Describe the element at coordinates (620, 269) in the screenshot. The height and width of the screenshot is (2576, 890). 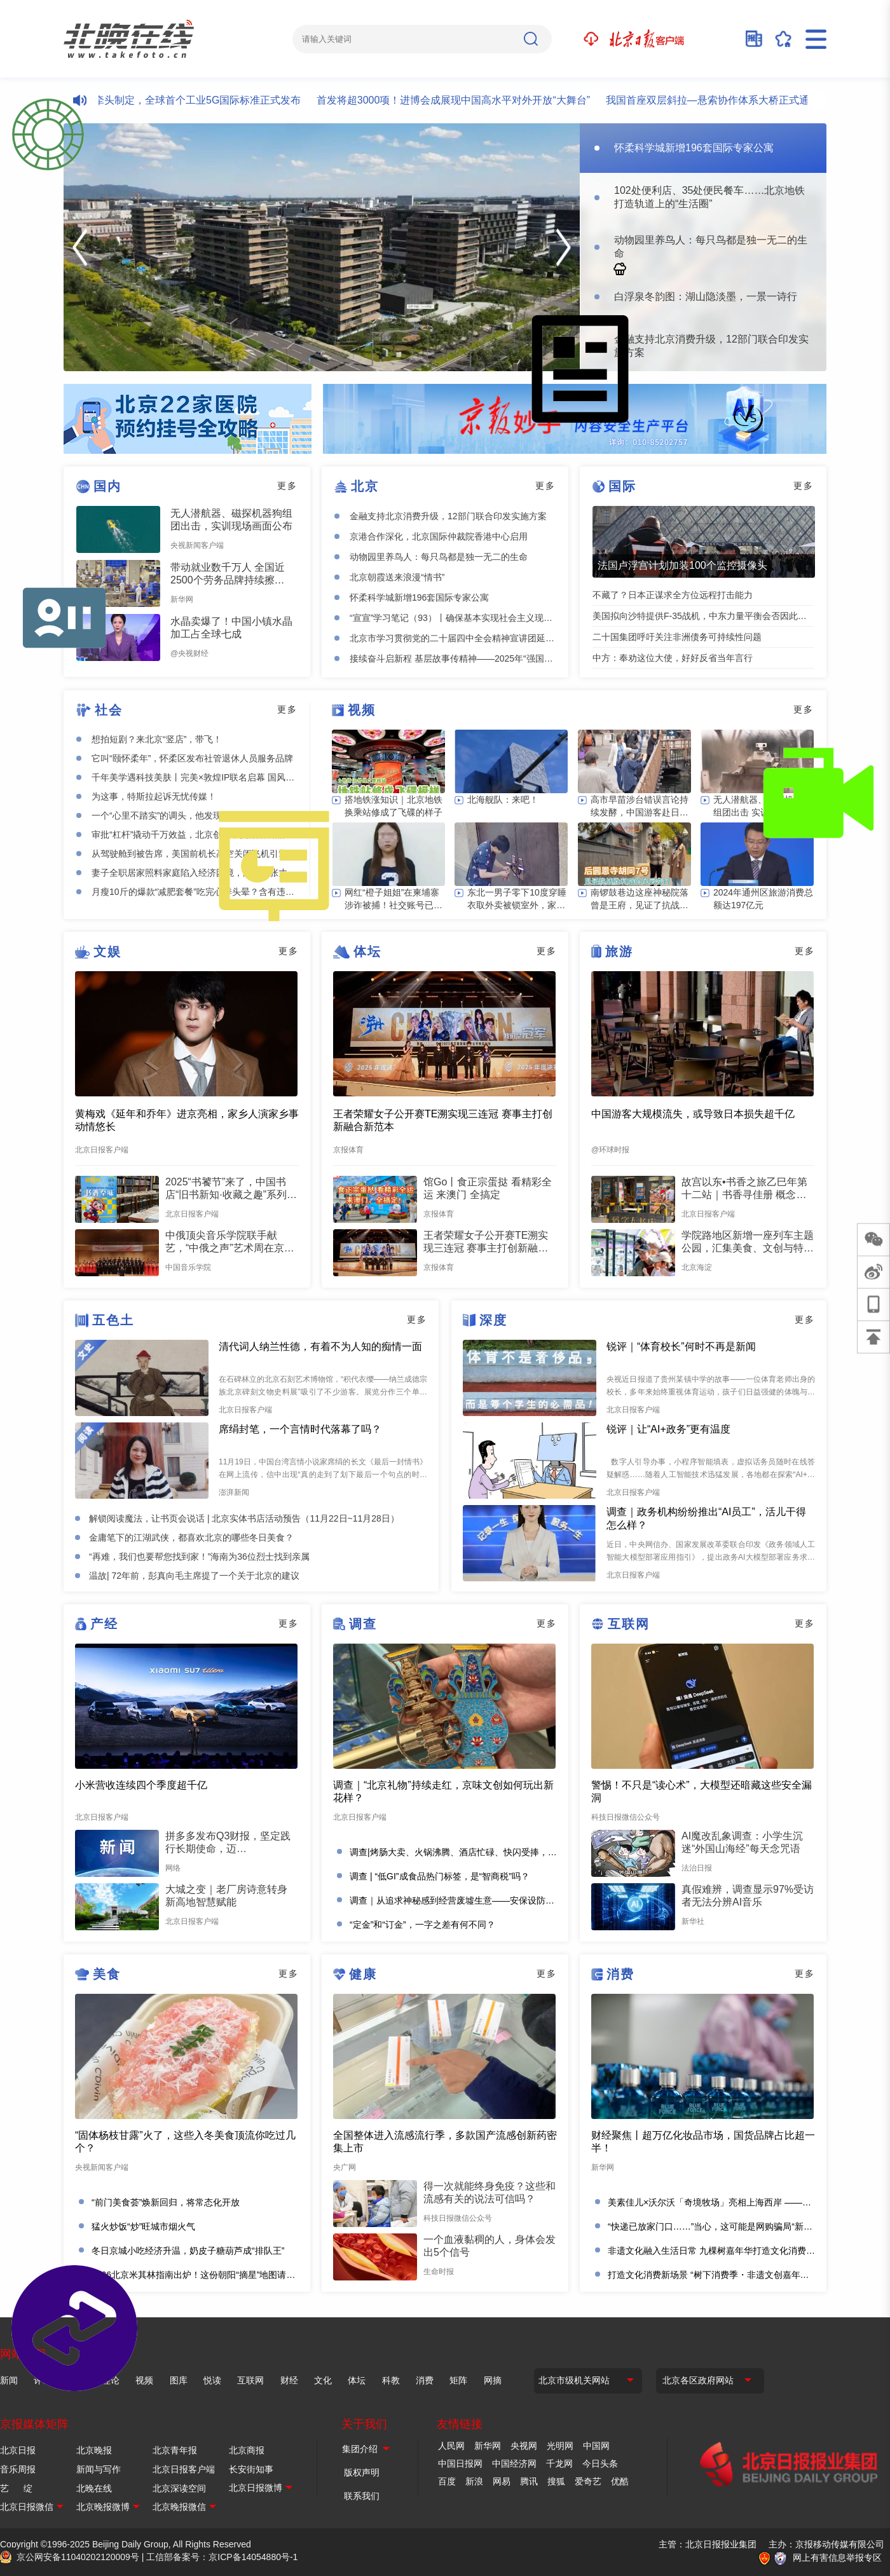
I see `view bakery or dessert options` at that location.